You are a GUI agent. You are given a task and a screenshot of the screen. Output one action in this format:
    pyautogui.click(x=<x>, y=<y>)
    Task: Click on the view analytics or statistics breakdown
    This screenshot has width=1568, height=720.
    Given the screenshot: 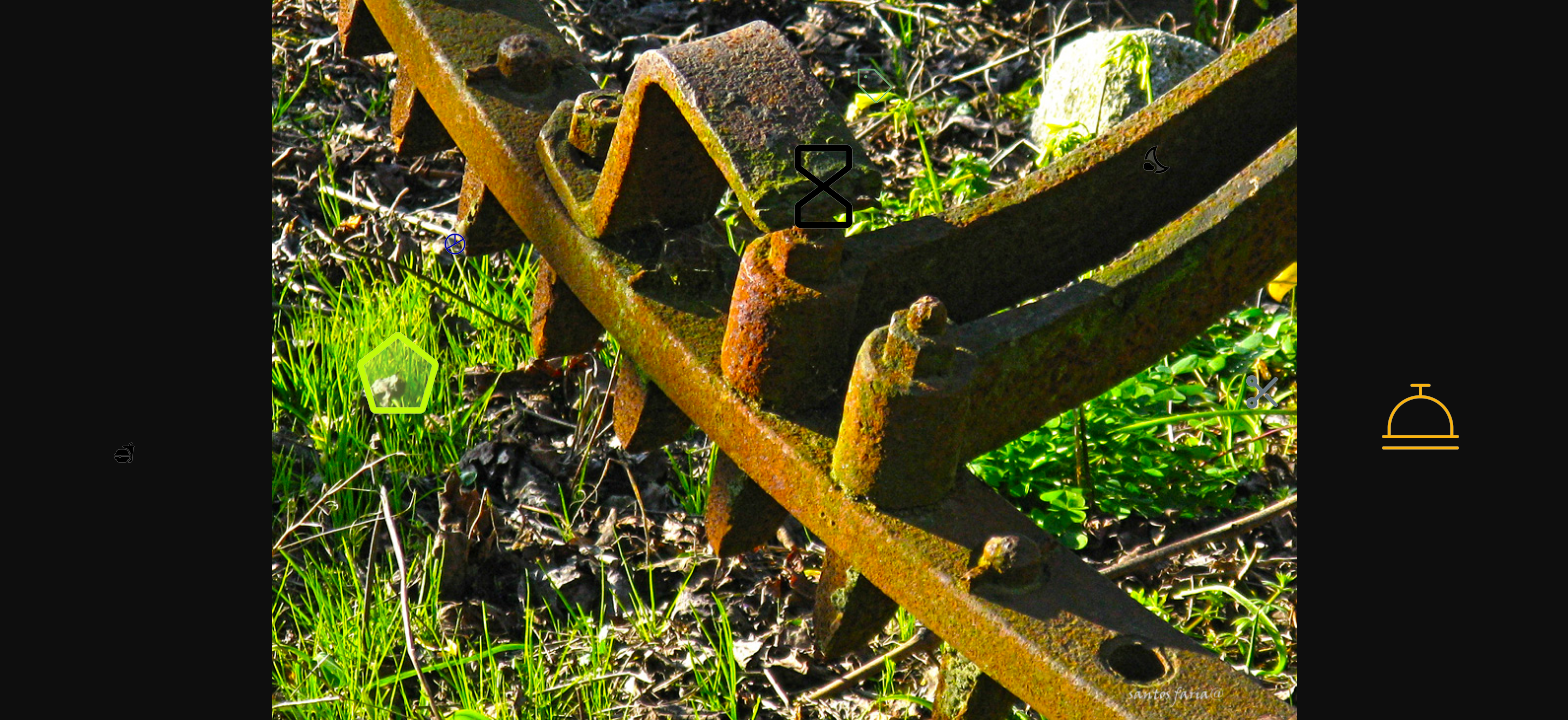 What is the action you would take?
    pyautogui.click(x=455, y=244)
    